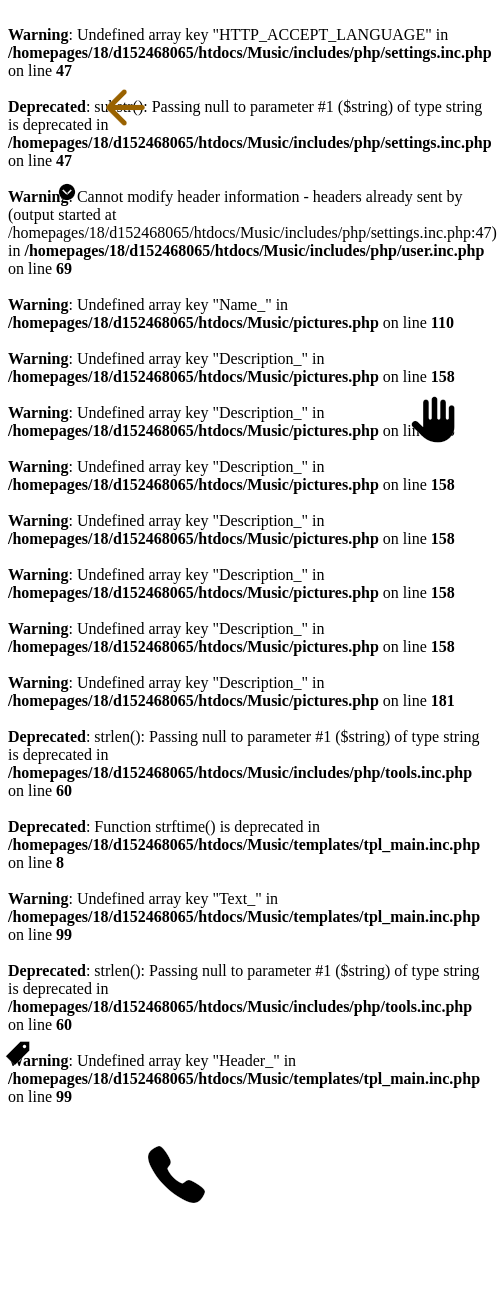 This screenshot has height=1294, width=497. I want to click on go back to the previous screen, so click(125, 107).